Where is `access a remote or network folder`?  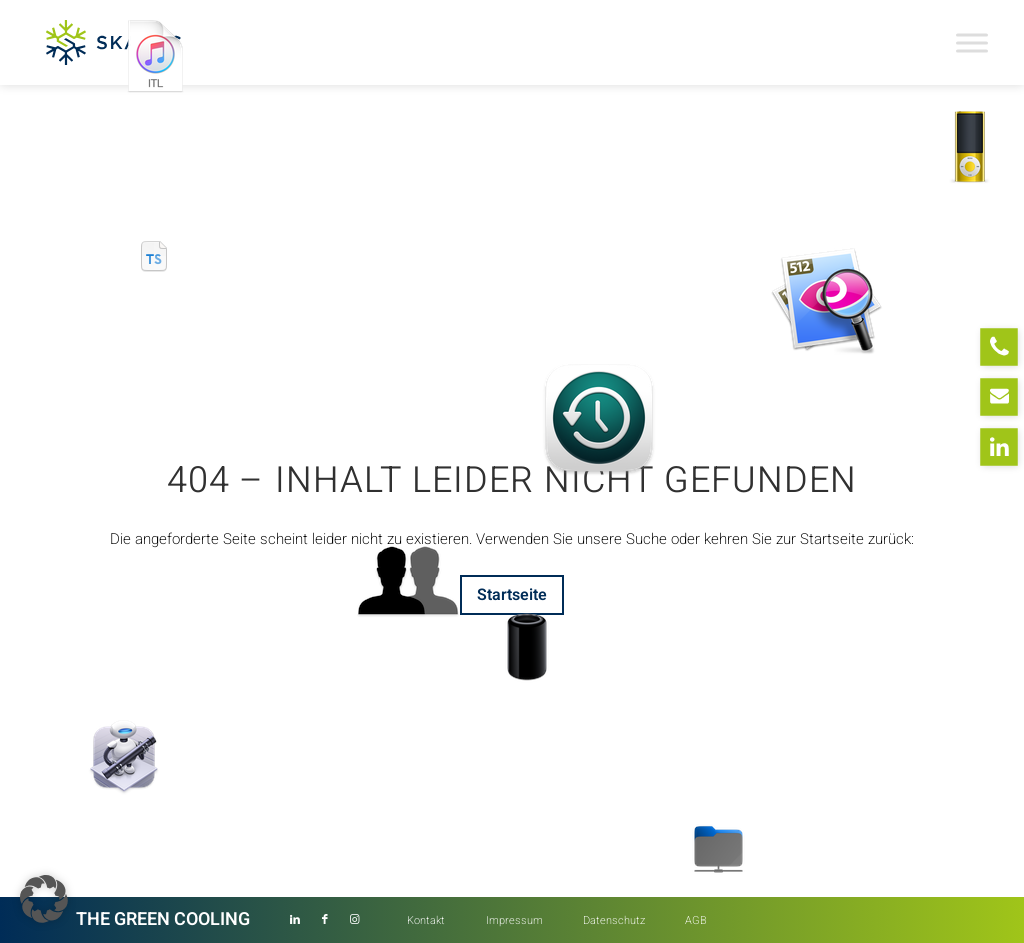 access a remote or network folder is located at coordinates (718, 848).